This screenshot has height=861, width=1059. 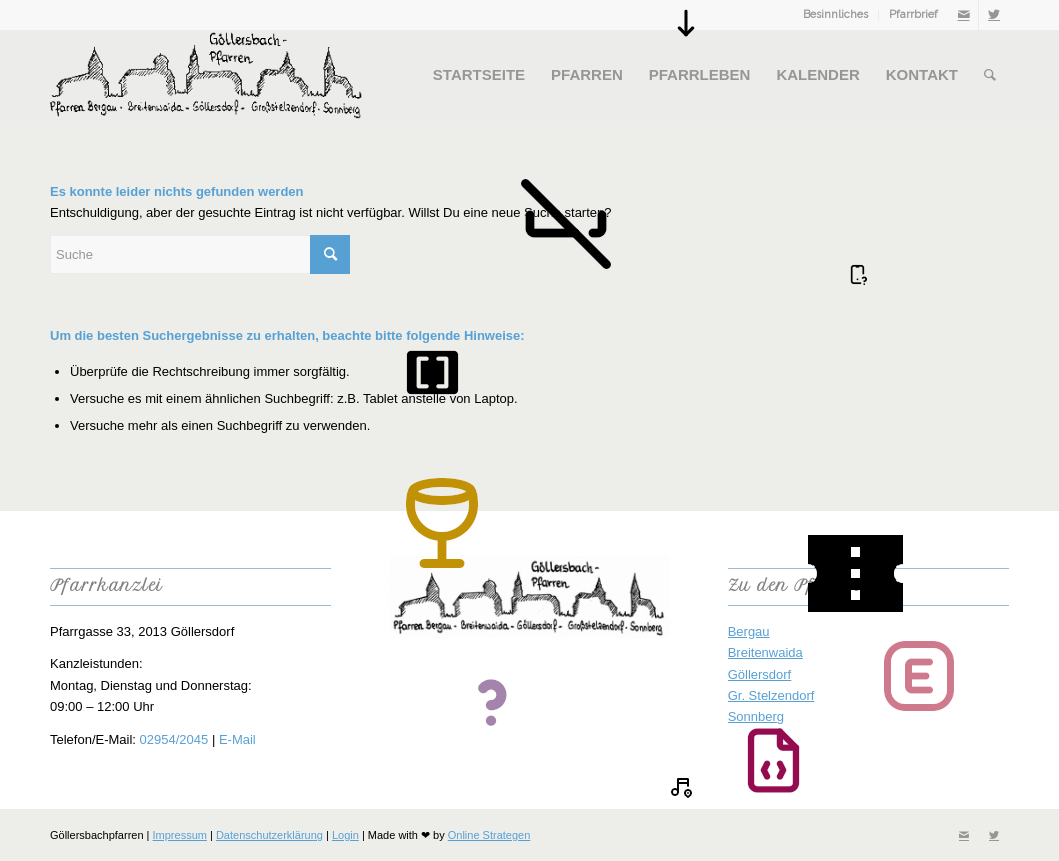 What do you see at coordinates (919, 676) in the screenshot?
I see `visit etsy store or marketplace` at bounding box center [919, 676].